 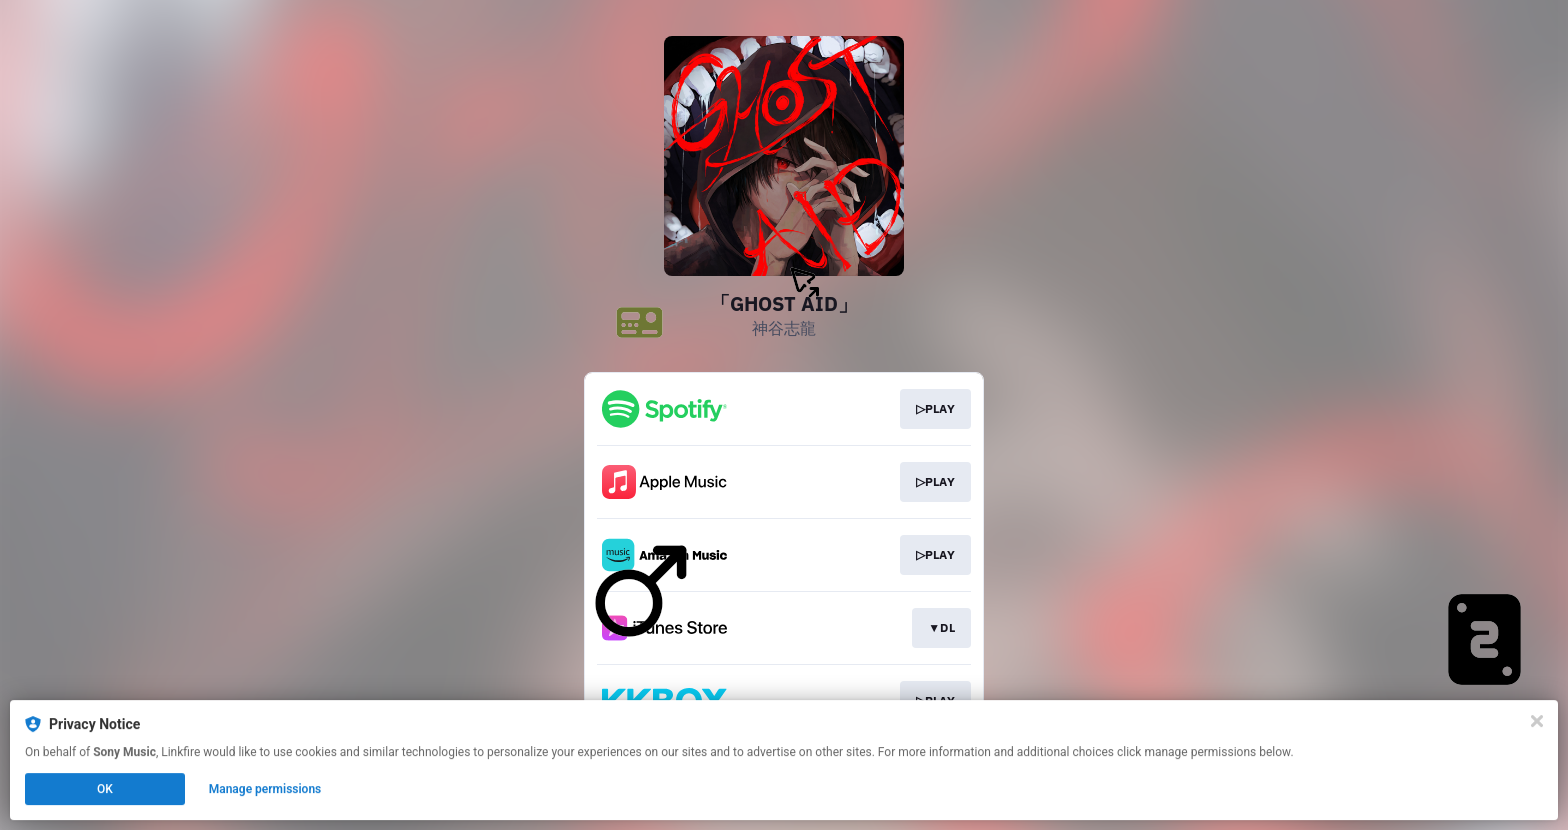 What do you see at coordinates (804, 281) in the screenshot?
I see `share cursor or pointer location` at bounding box center [804, 281].